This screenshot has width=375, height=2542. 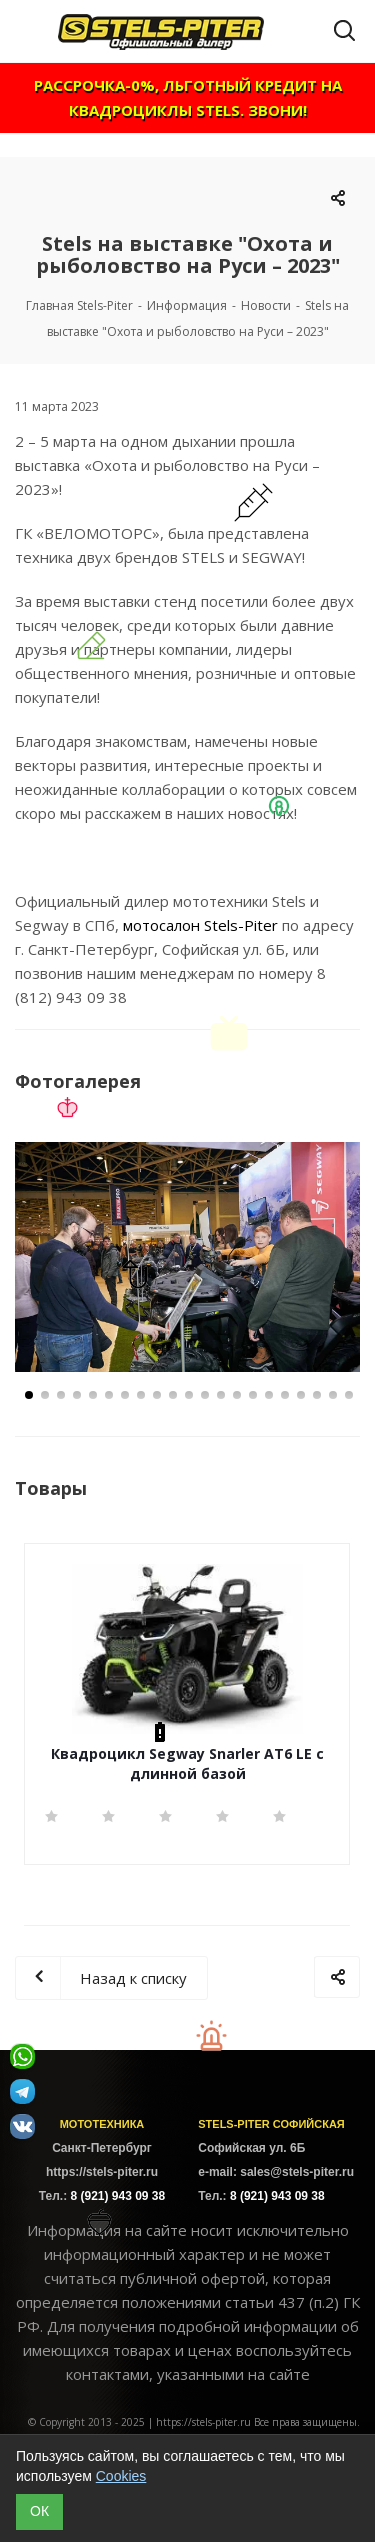 What do you see at coordinates (211, 2035) in the screenshot?
I see `trigger an emergency alert` at bounding box center [211, 2035].